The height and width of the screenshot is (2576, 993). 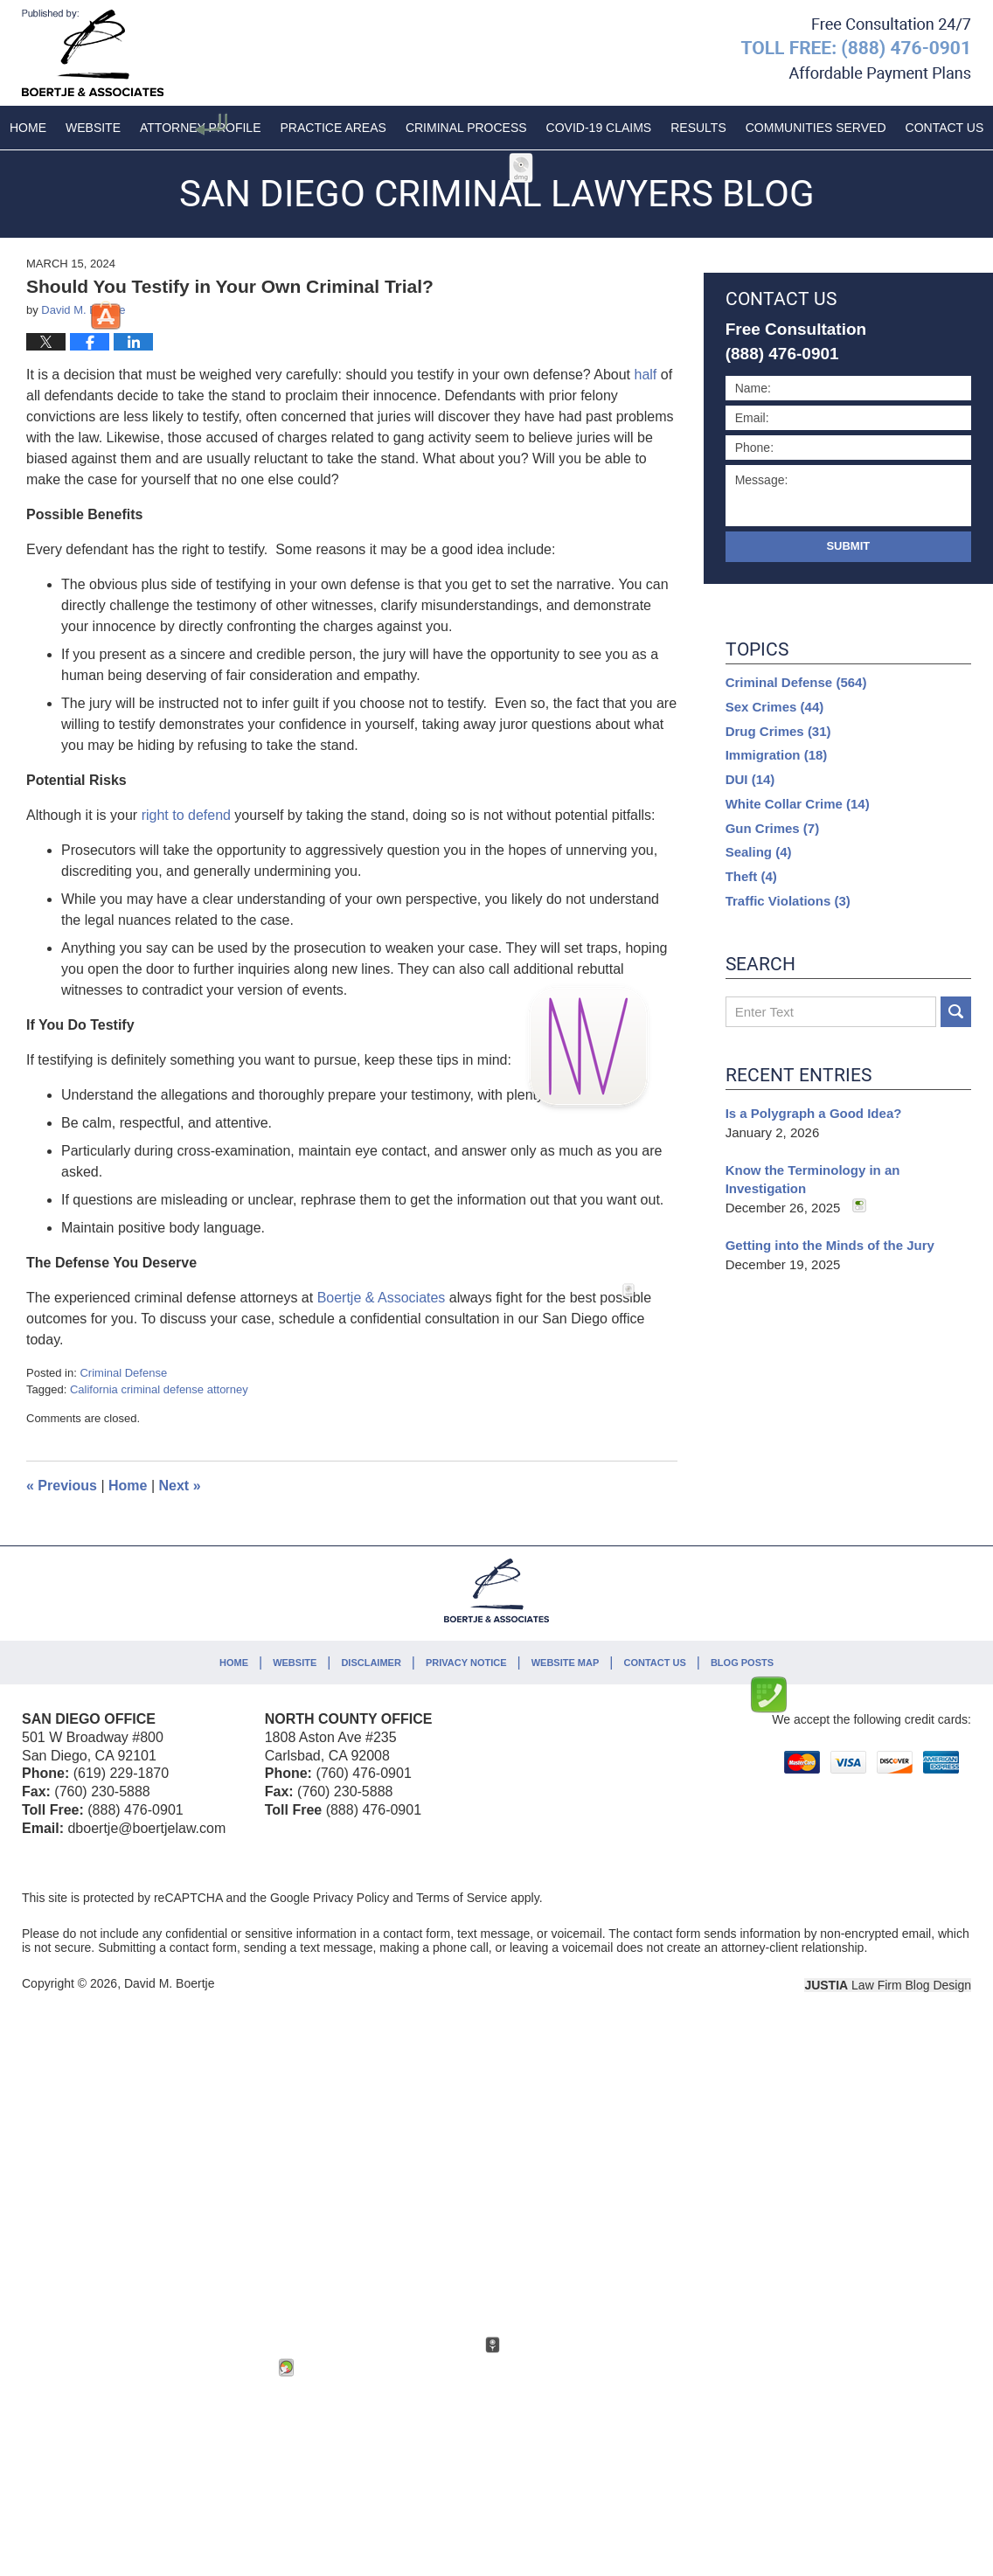 I want to click on a squashfs compressed filesystem image file, so click(x=628, y=1290).